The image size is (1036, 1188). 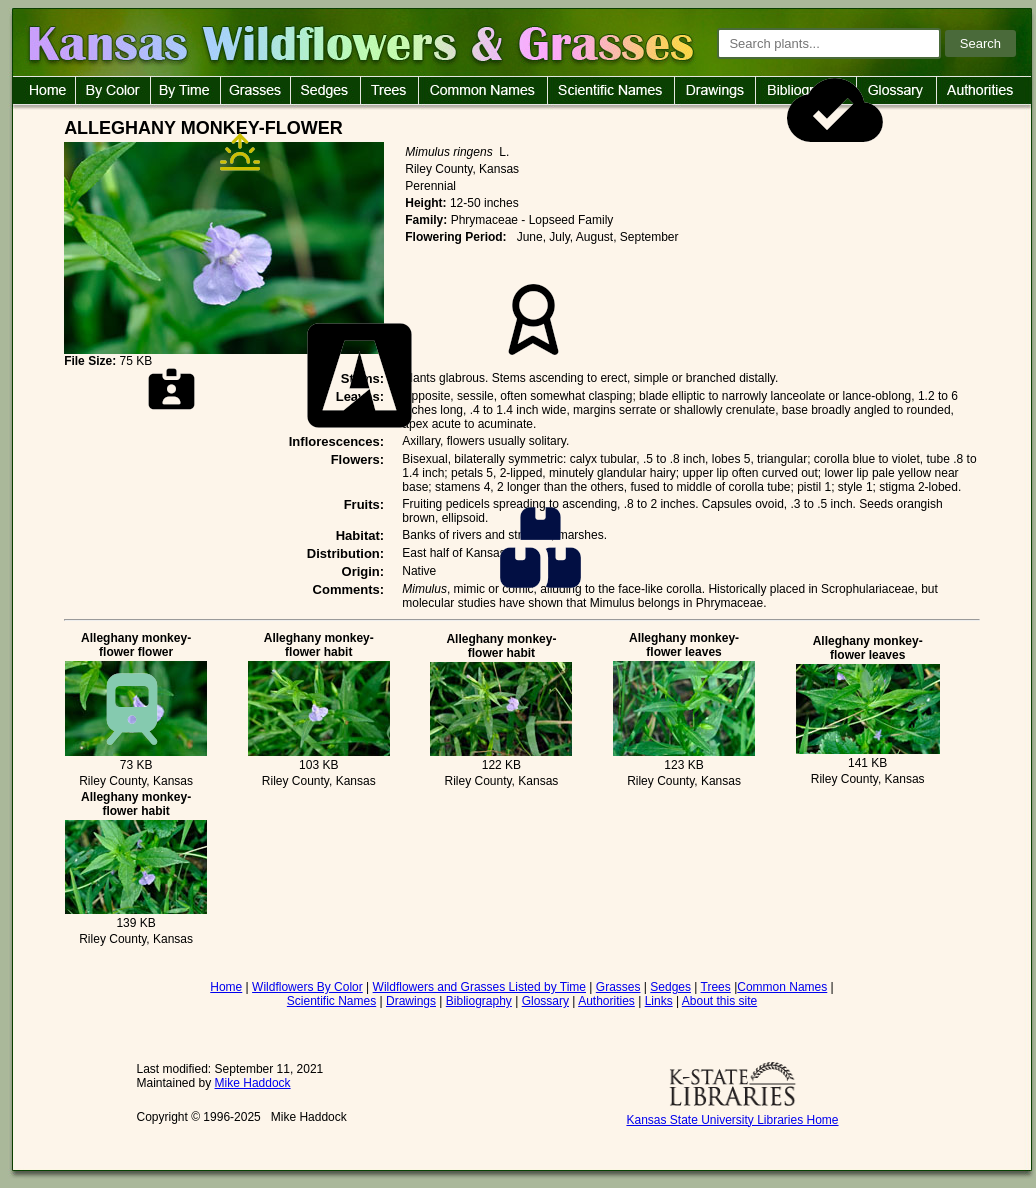 I want to click on access train schedules or rail transit options, so click(x=132, y=707).